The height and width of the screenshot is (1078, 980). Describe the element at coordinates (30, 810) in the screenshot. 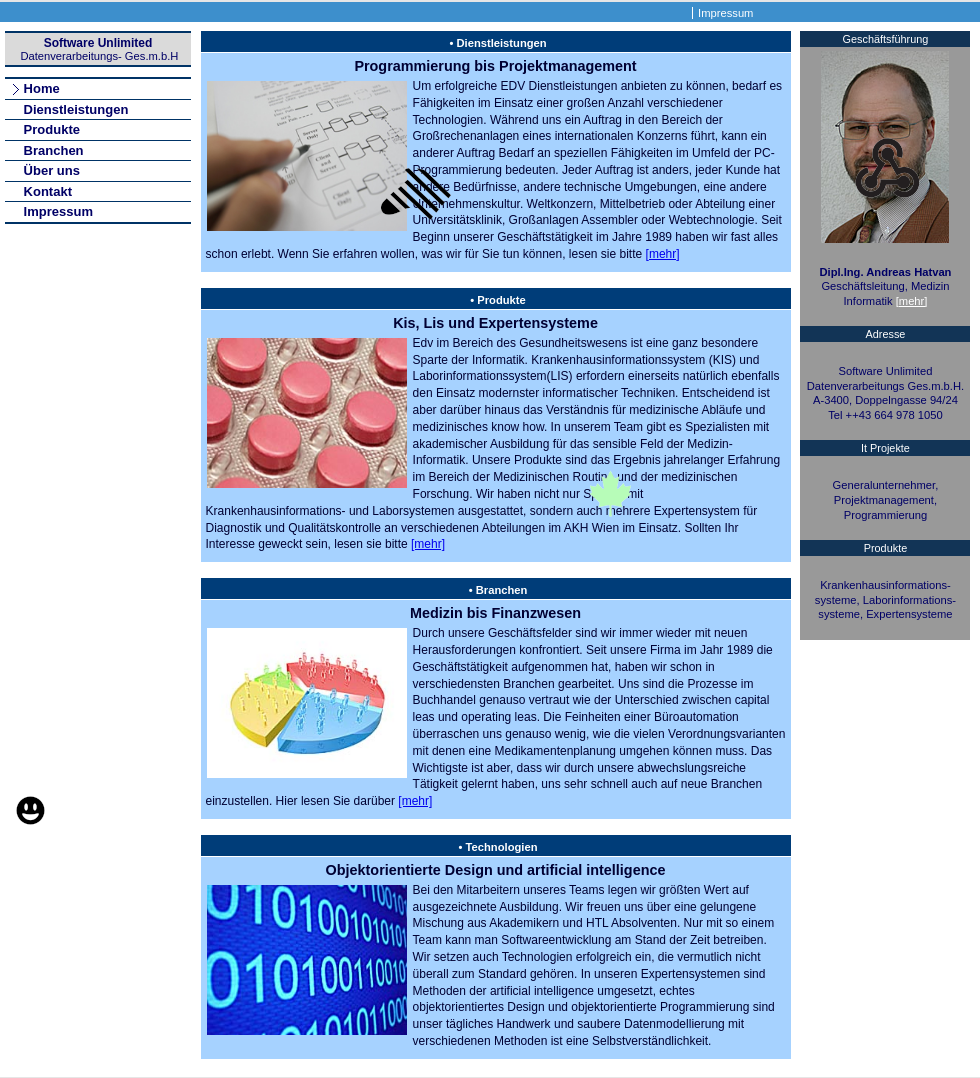

I see `add an emoji or reaction to a message` at that location.